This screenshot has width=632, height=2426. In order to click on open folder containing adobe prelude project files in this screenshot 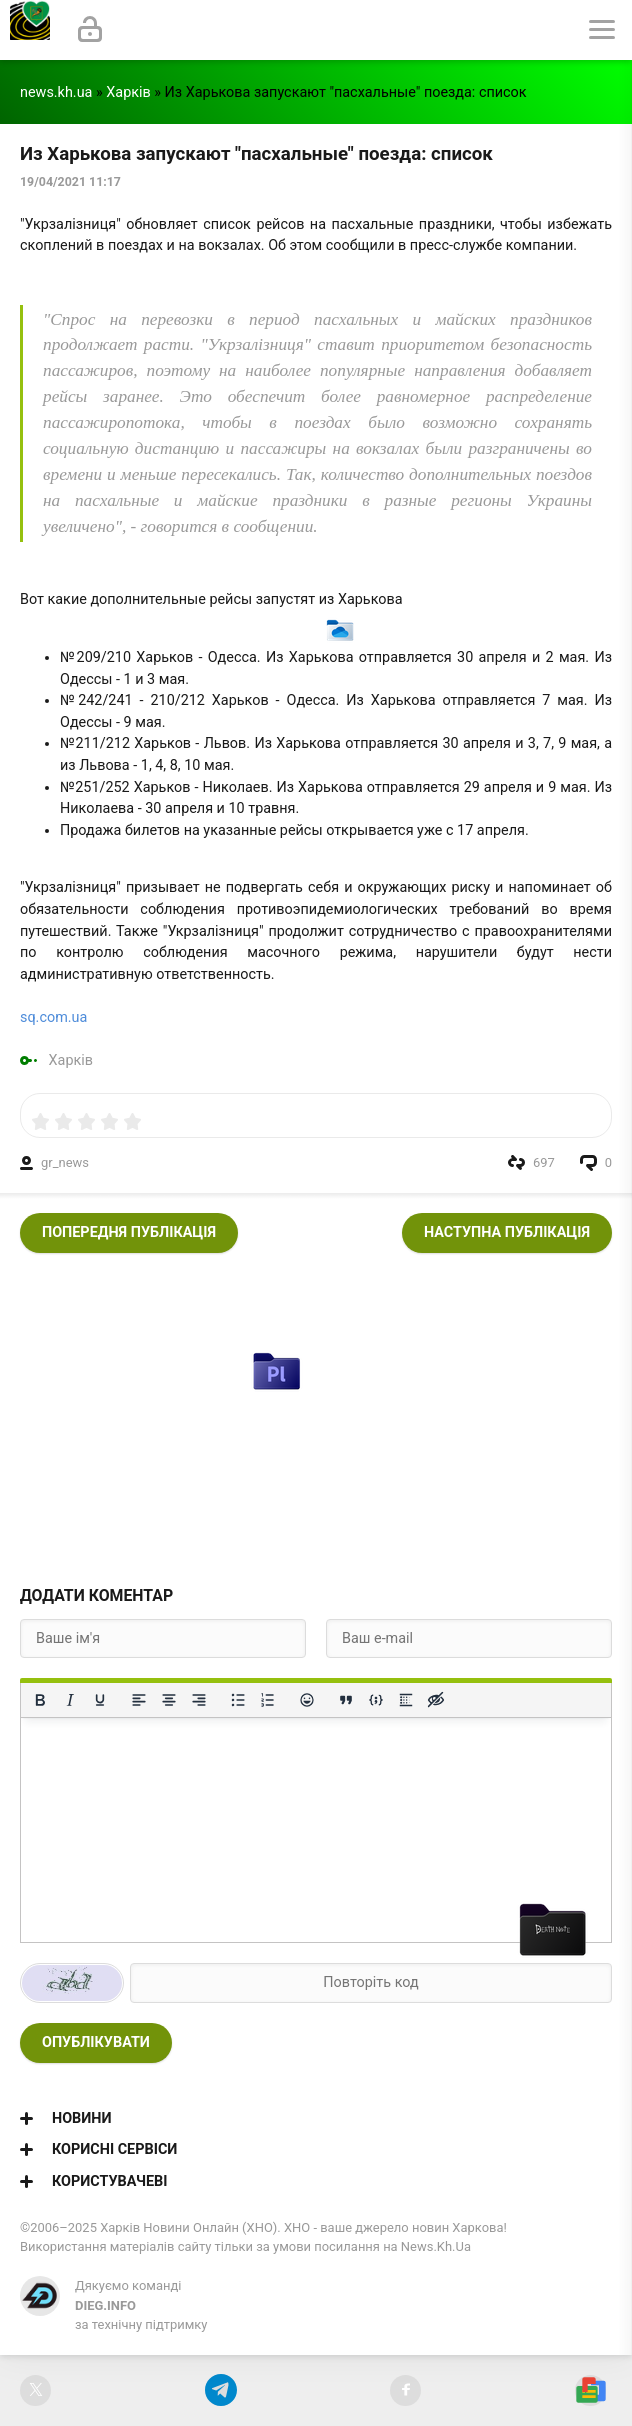, I will do `click(276, 1372)`.